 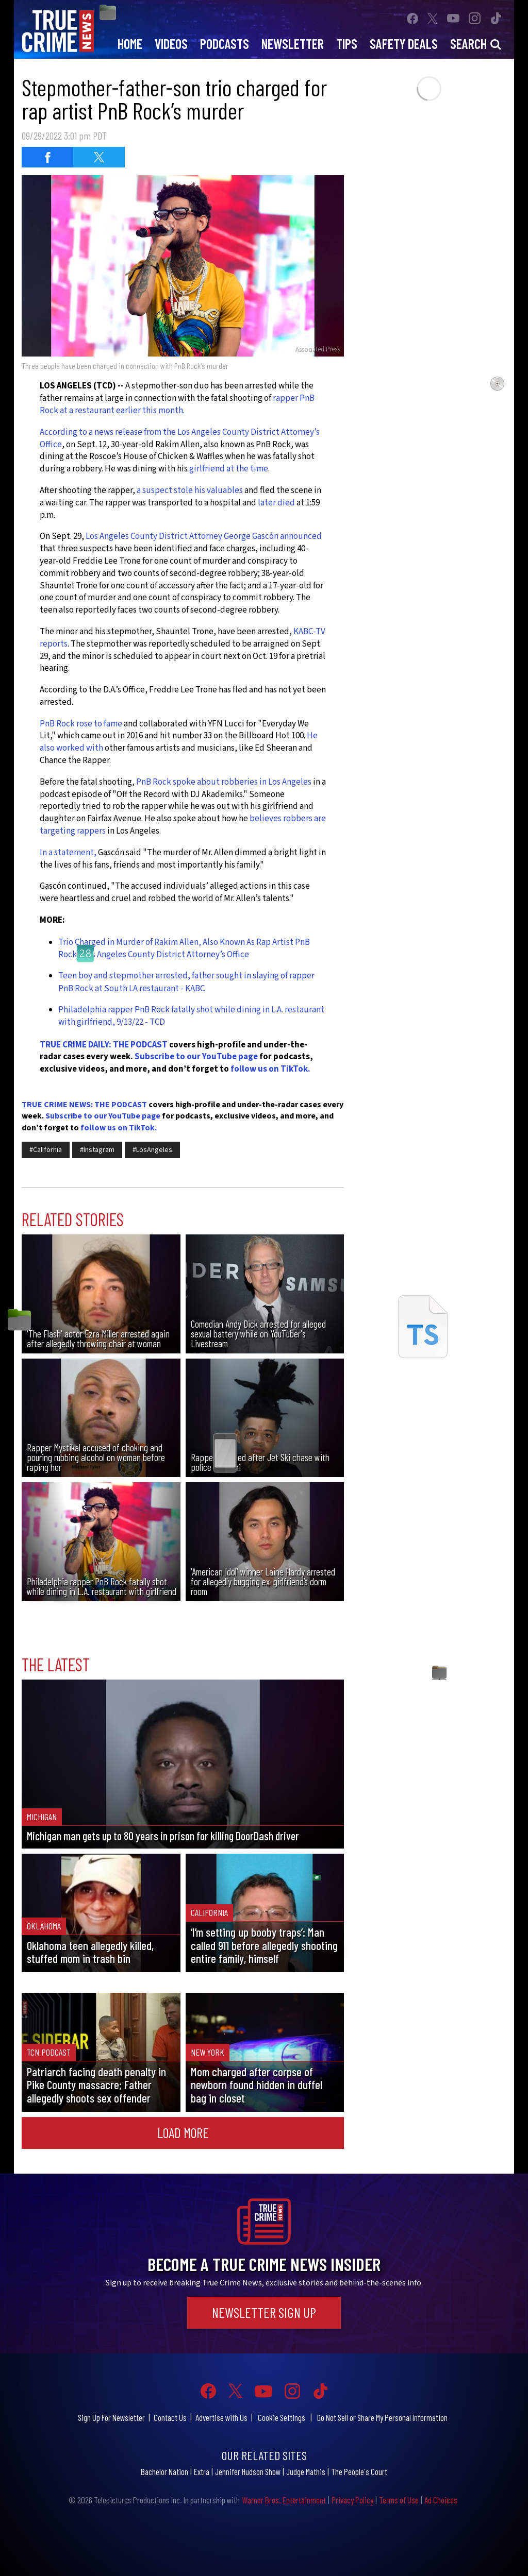 I want to click on an open folder in the file system, so click(x=108, y=12).